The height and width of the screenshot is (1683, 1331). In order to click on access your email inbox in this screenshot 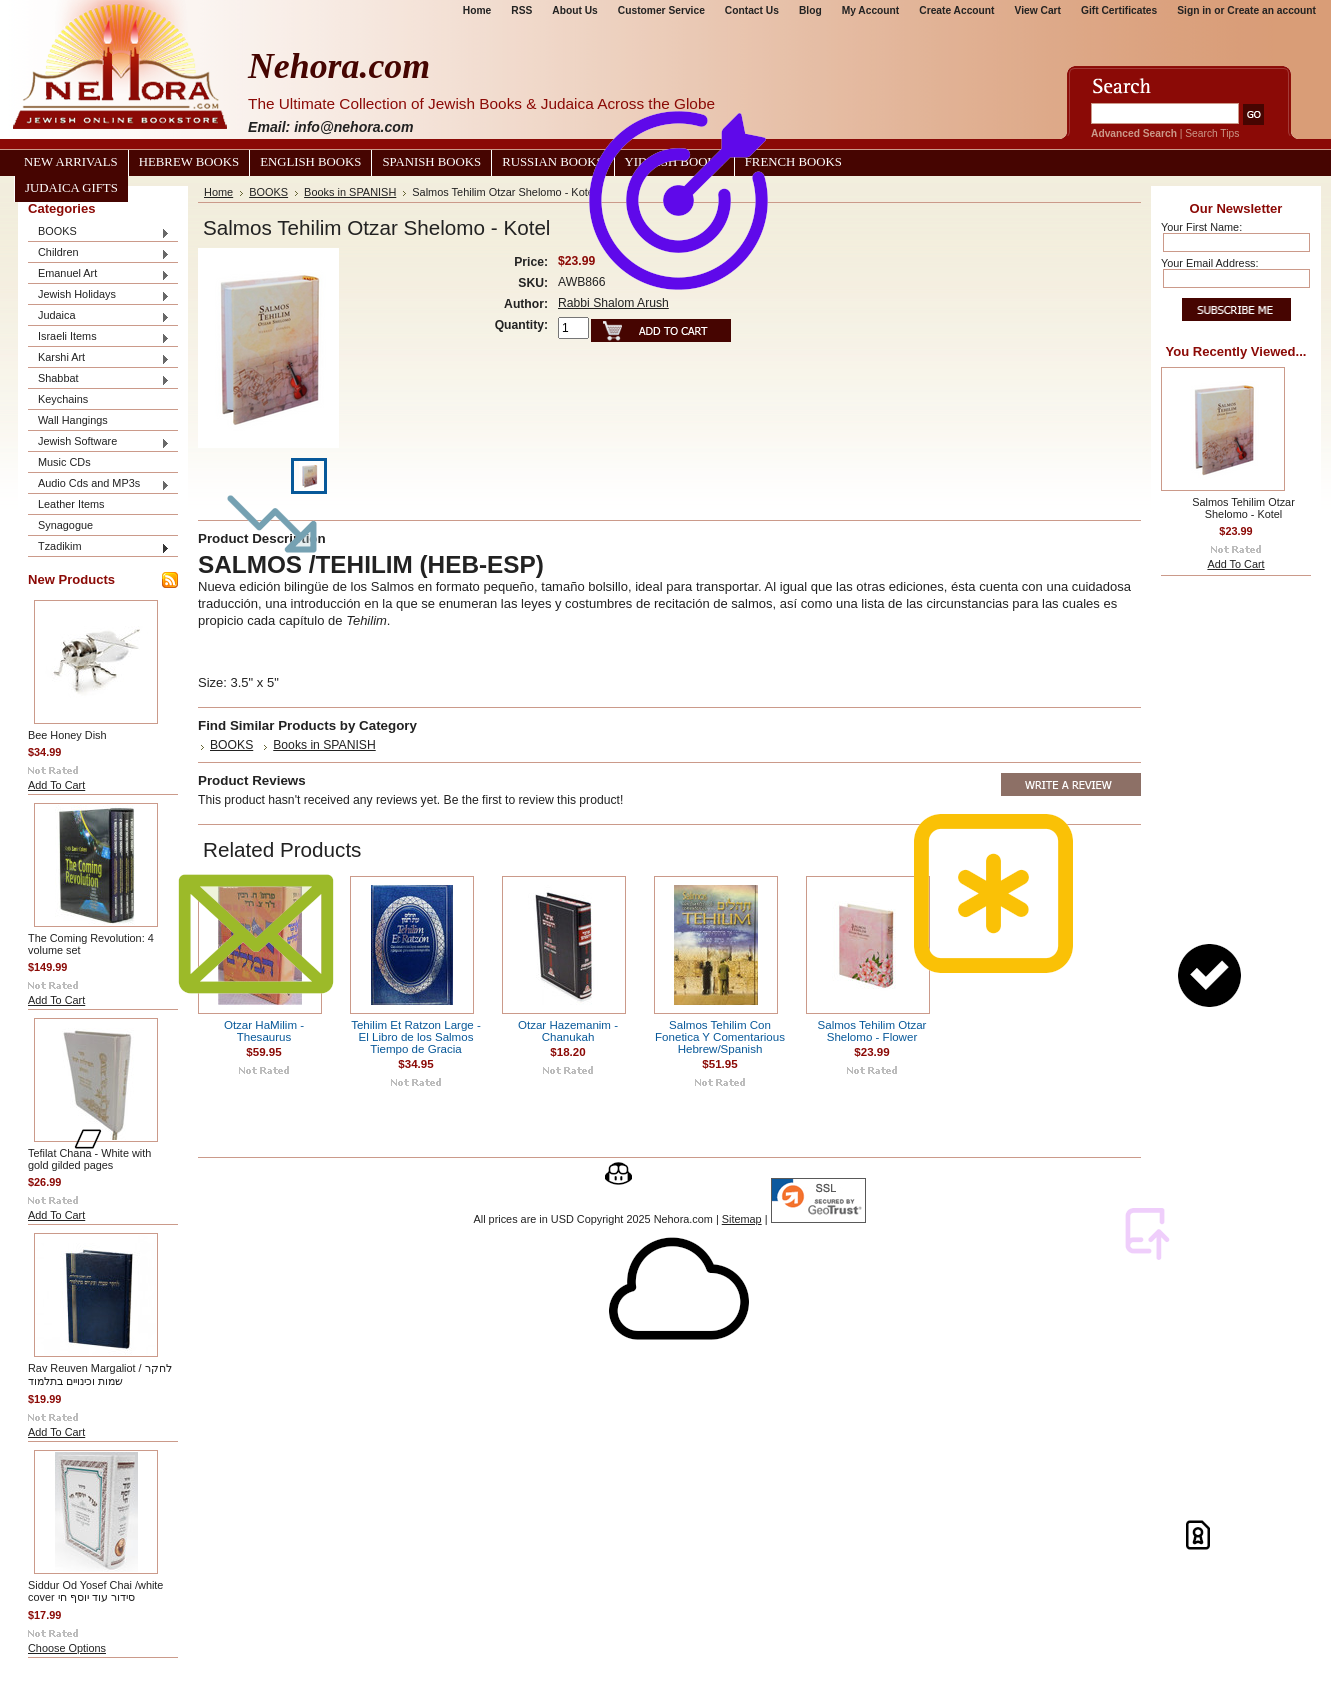, I will do `click(256, 934)`.